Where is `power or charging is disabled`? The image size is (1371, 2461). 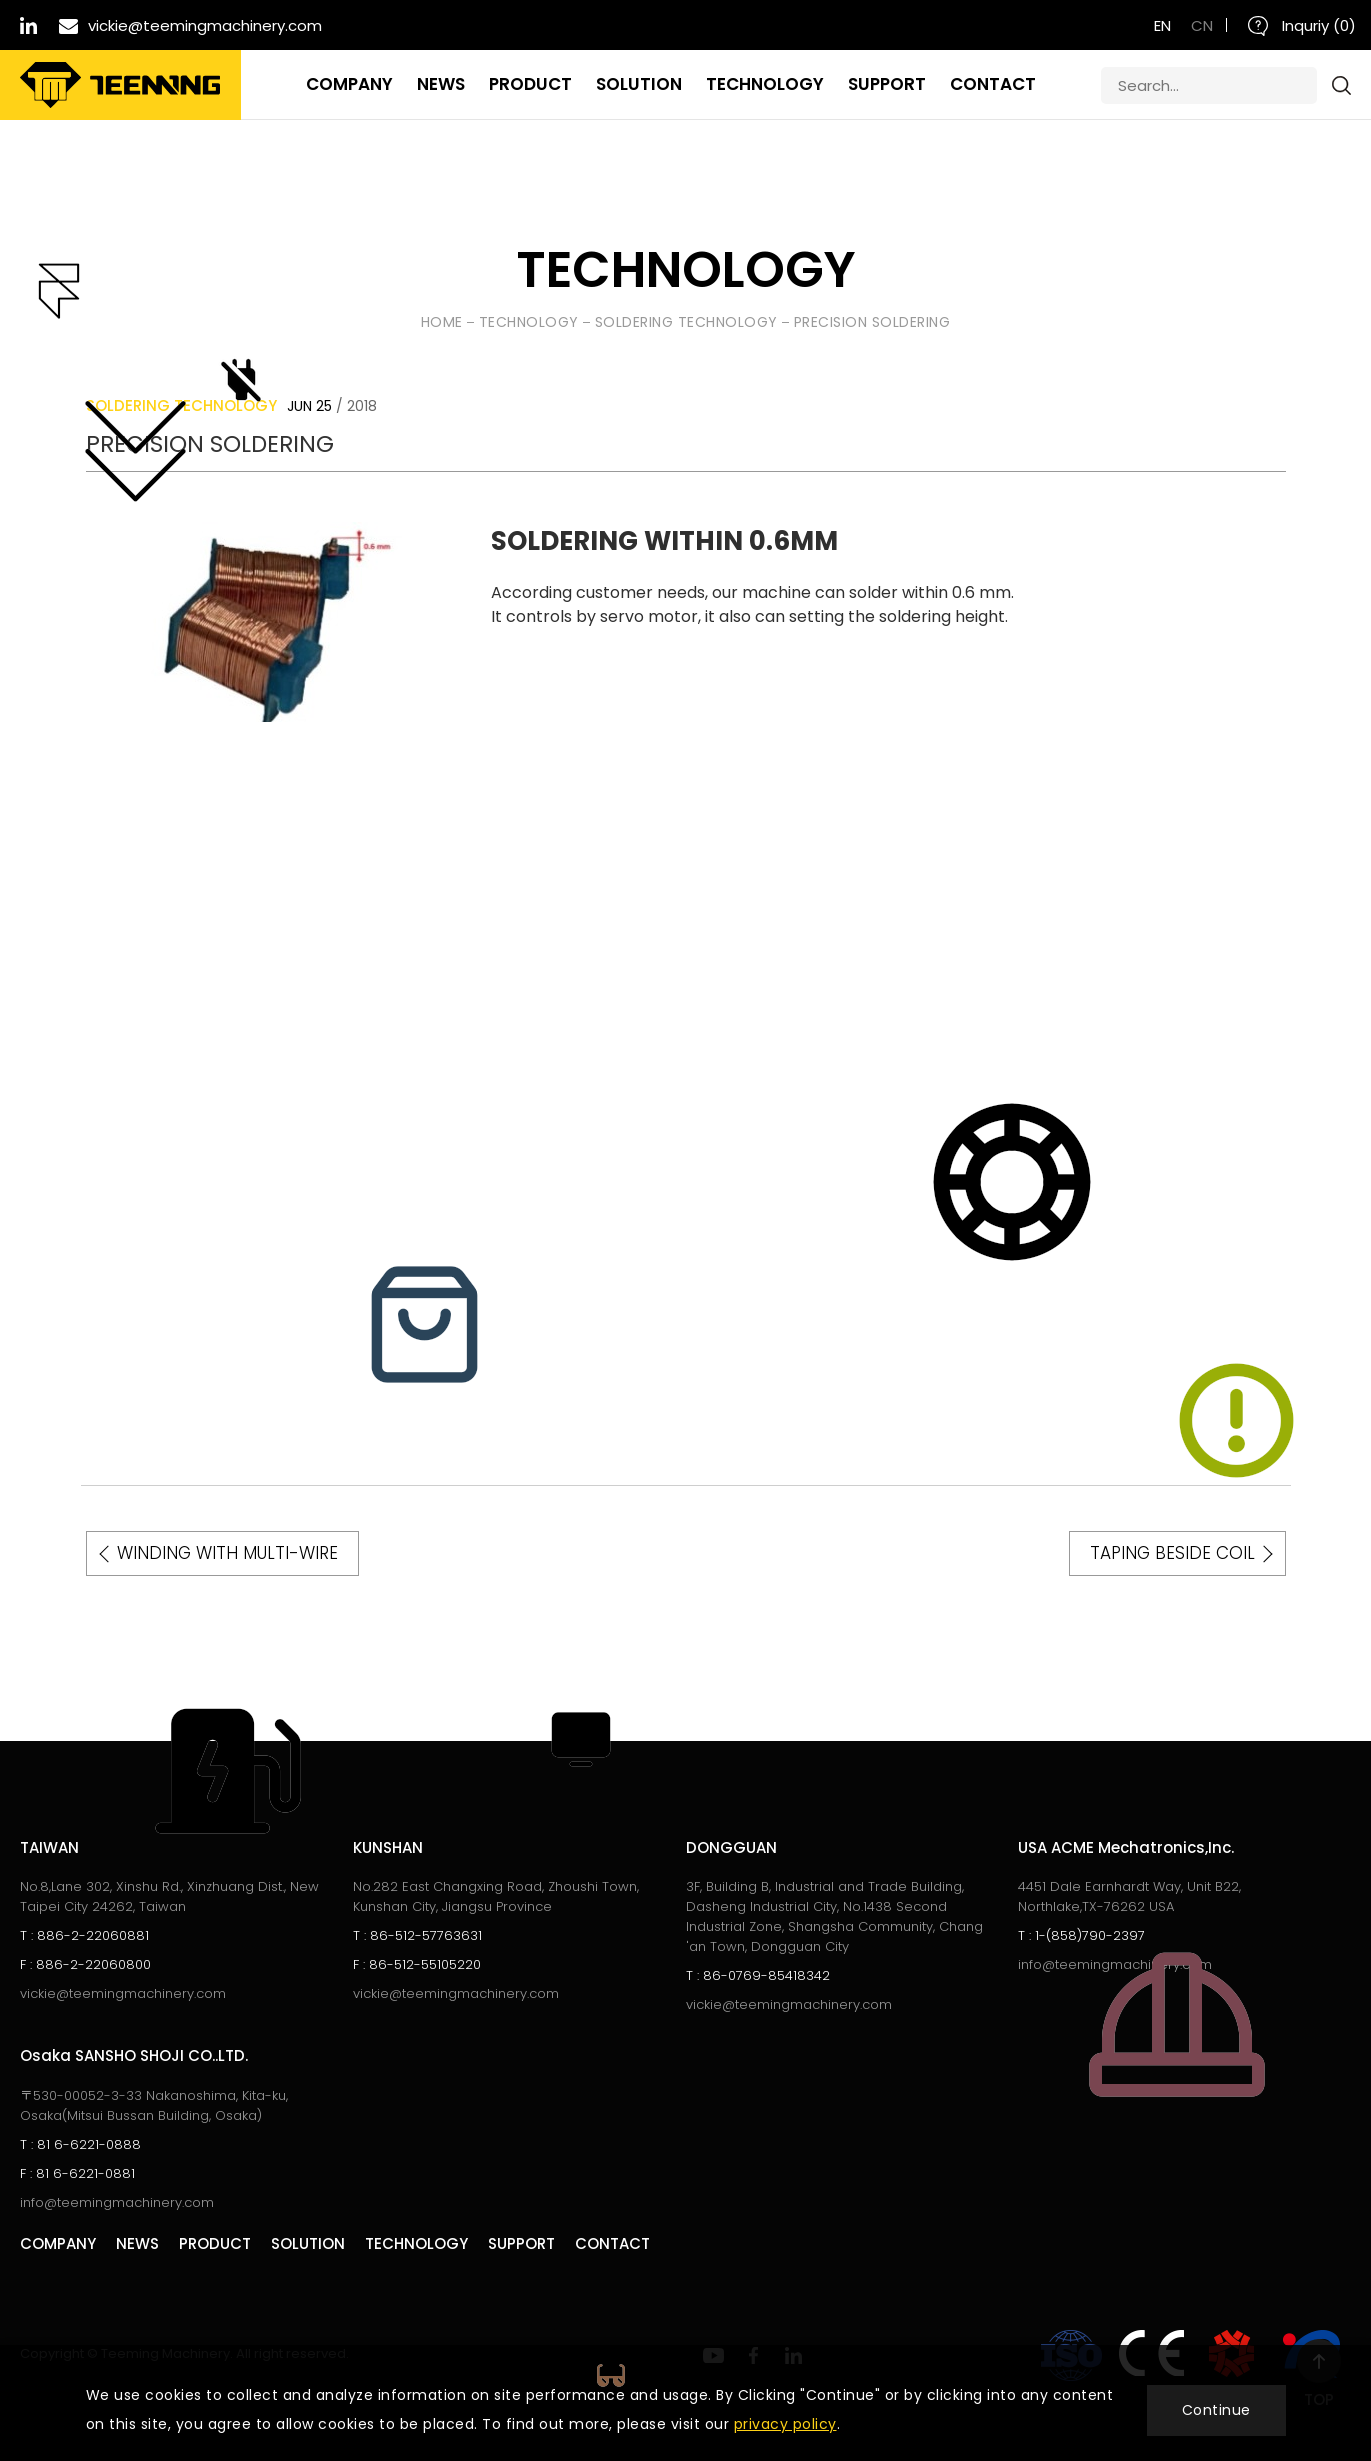 power or charging is disabled is located at coordinates (241, 379).